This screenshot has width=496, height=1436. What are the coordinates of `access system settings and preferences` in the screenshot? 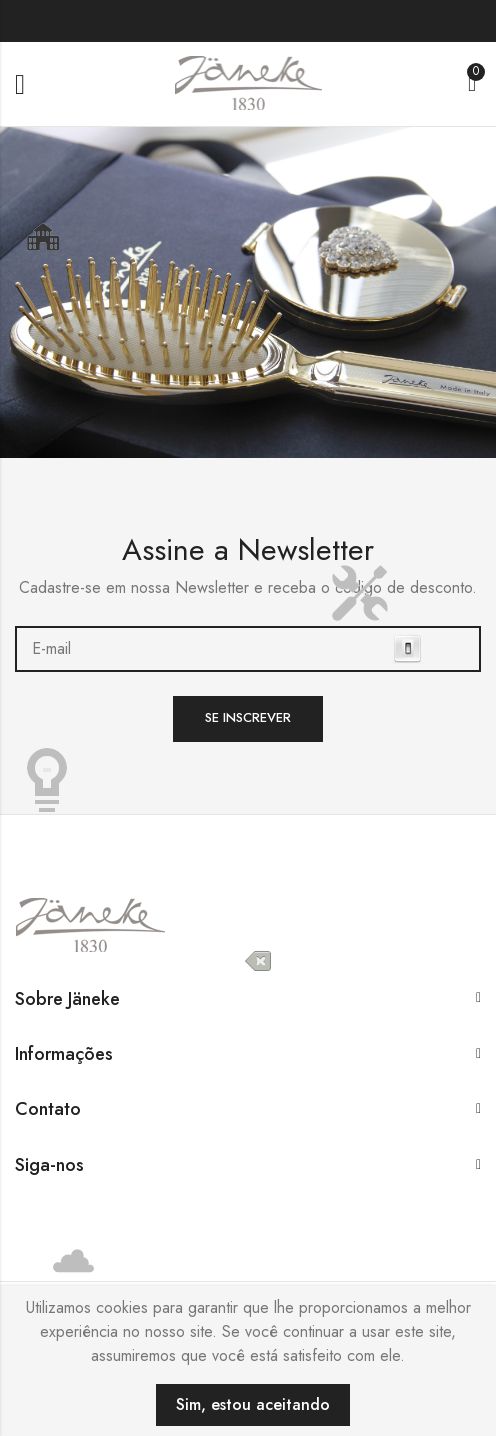 It's located at (360, 593).